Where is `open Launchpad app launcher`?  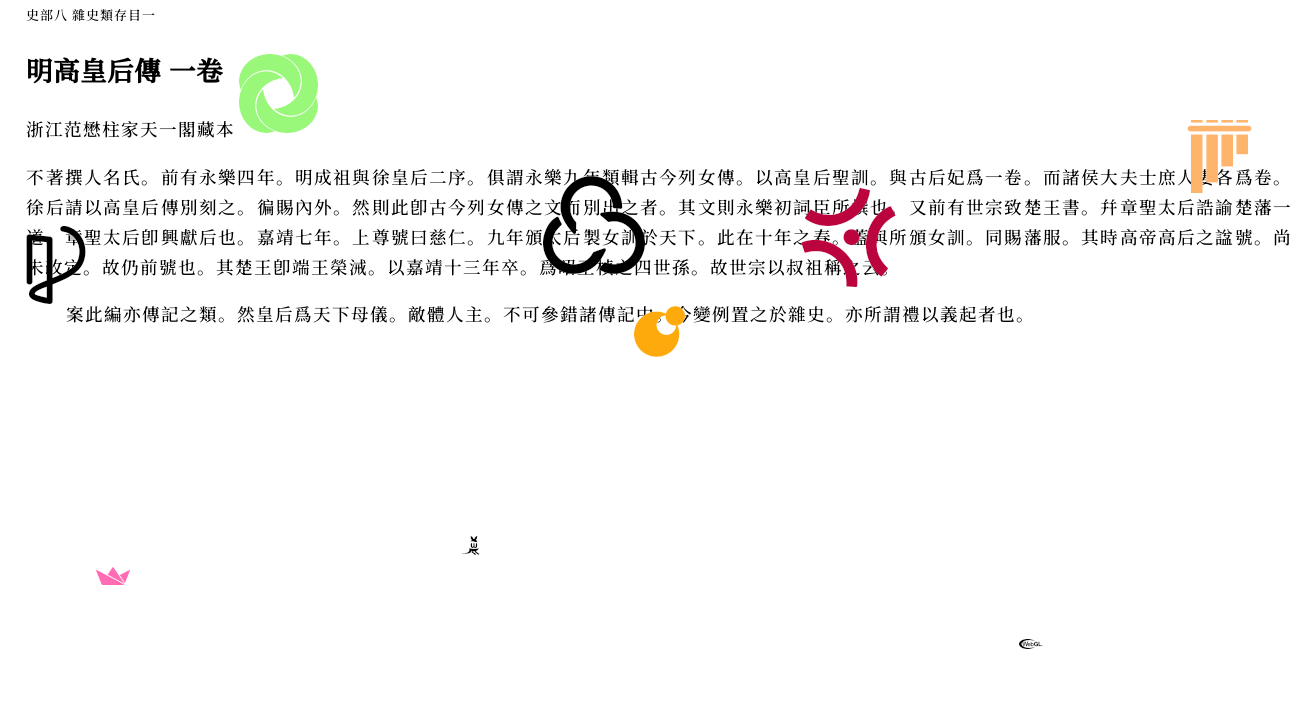
open Launchpad app launcher is located at coordinates (848, 237).